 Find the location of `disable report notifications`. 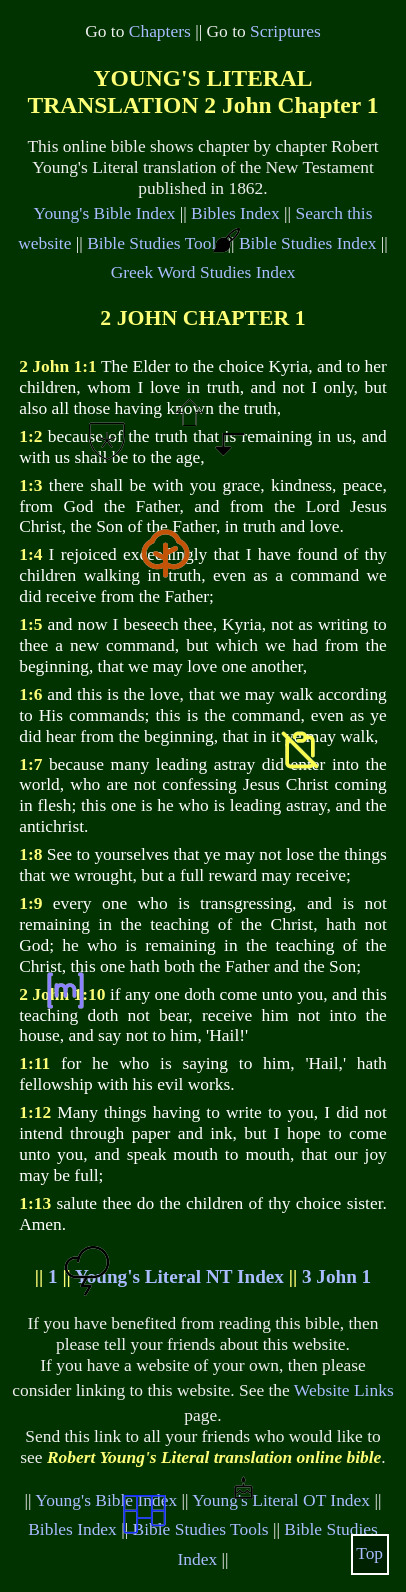

disable report notifications is located at coordinates (300, 750).